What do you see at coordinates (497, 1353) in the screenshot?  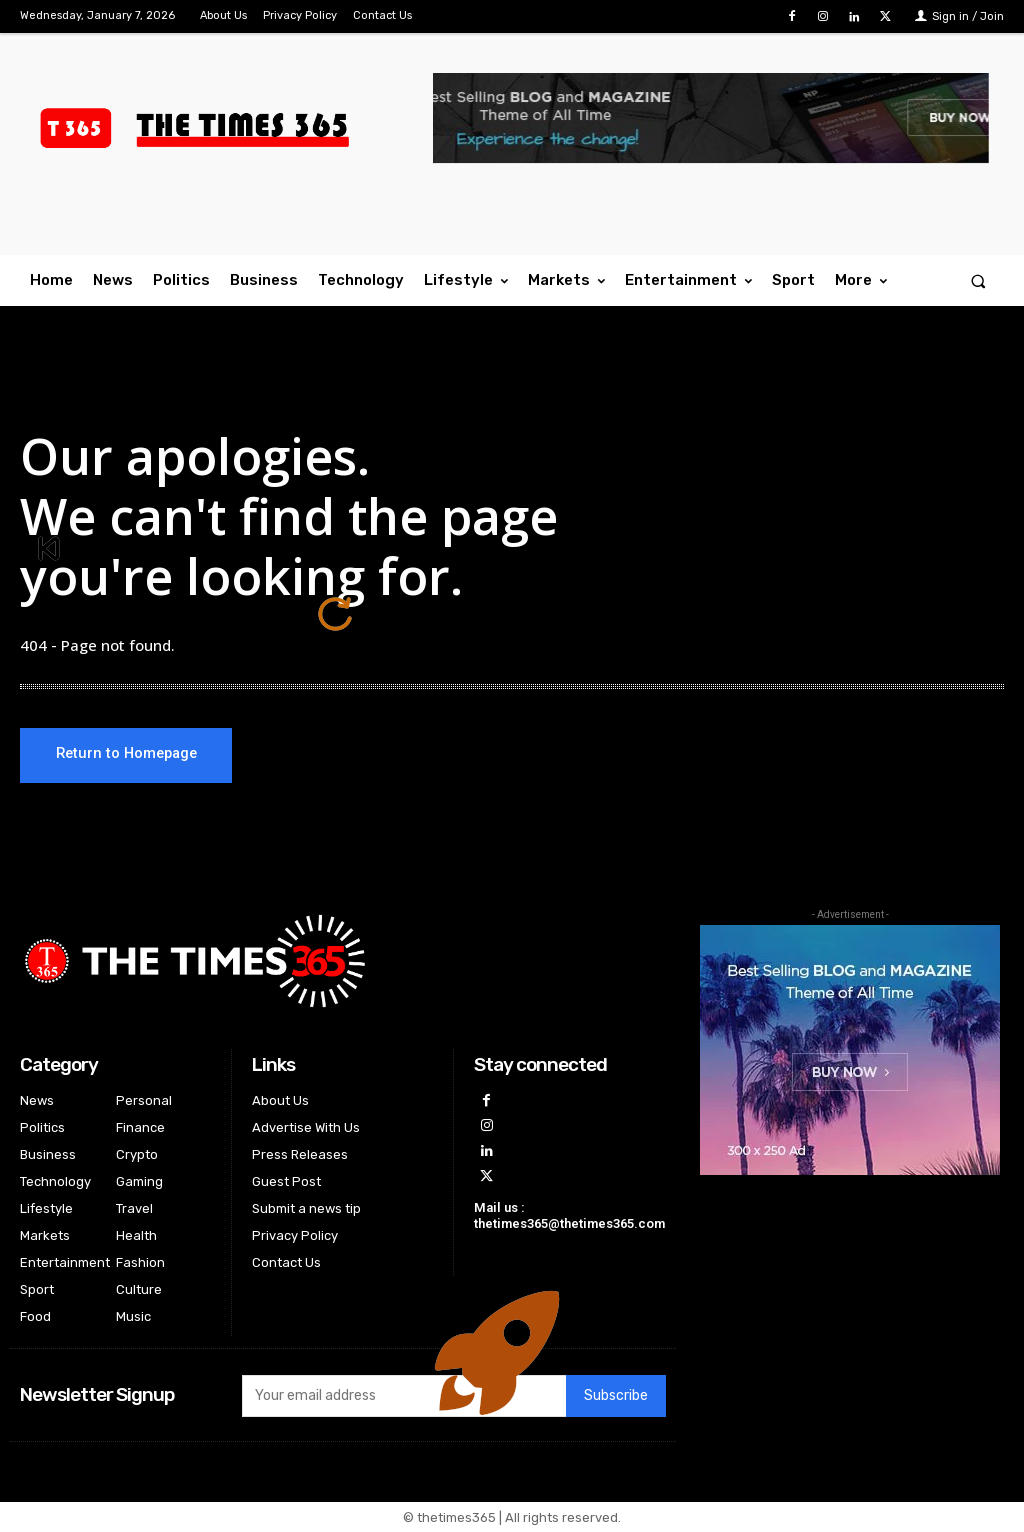 I see `launch or deploy an application` at bounding box center [497, 1353].